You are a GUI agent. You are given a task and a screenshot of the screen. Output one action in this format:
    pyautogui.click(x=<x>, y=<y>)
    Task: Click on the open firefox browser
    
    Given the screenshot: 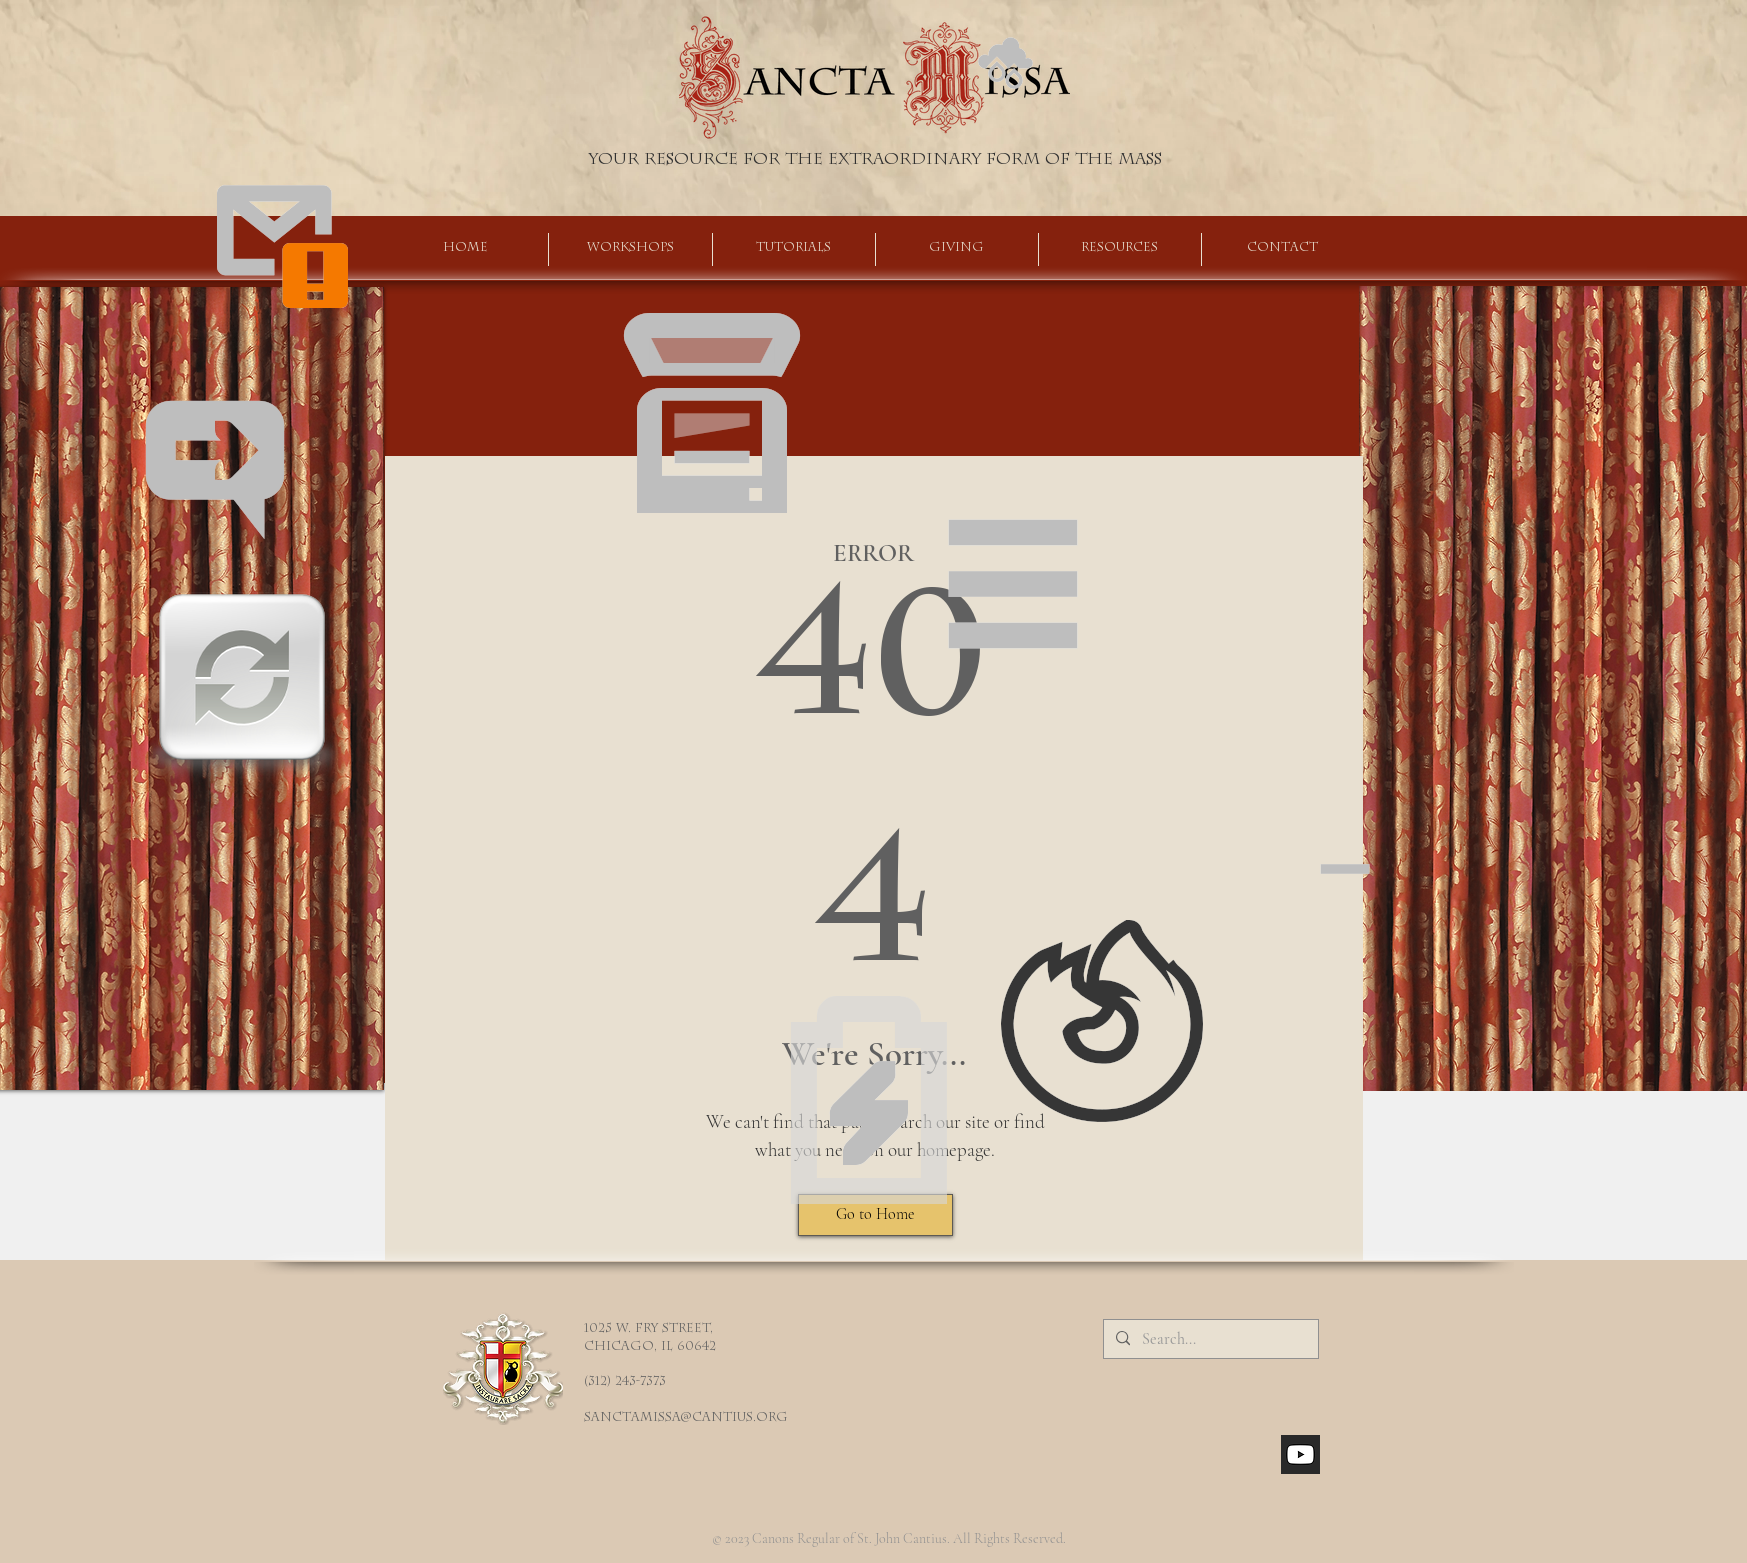 What is the action you would take?
    pyautogui.click(x=1102, y=1021)
    